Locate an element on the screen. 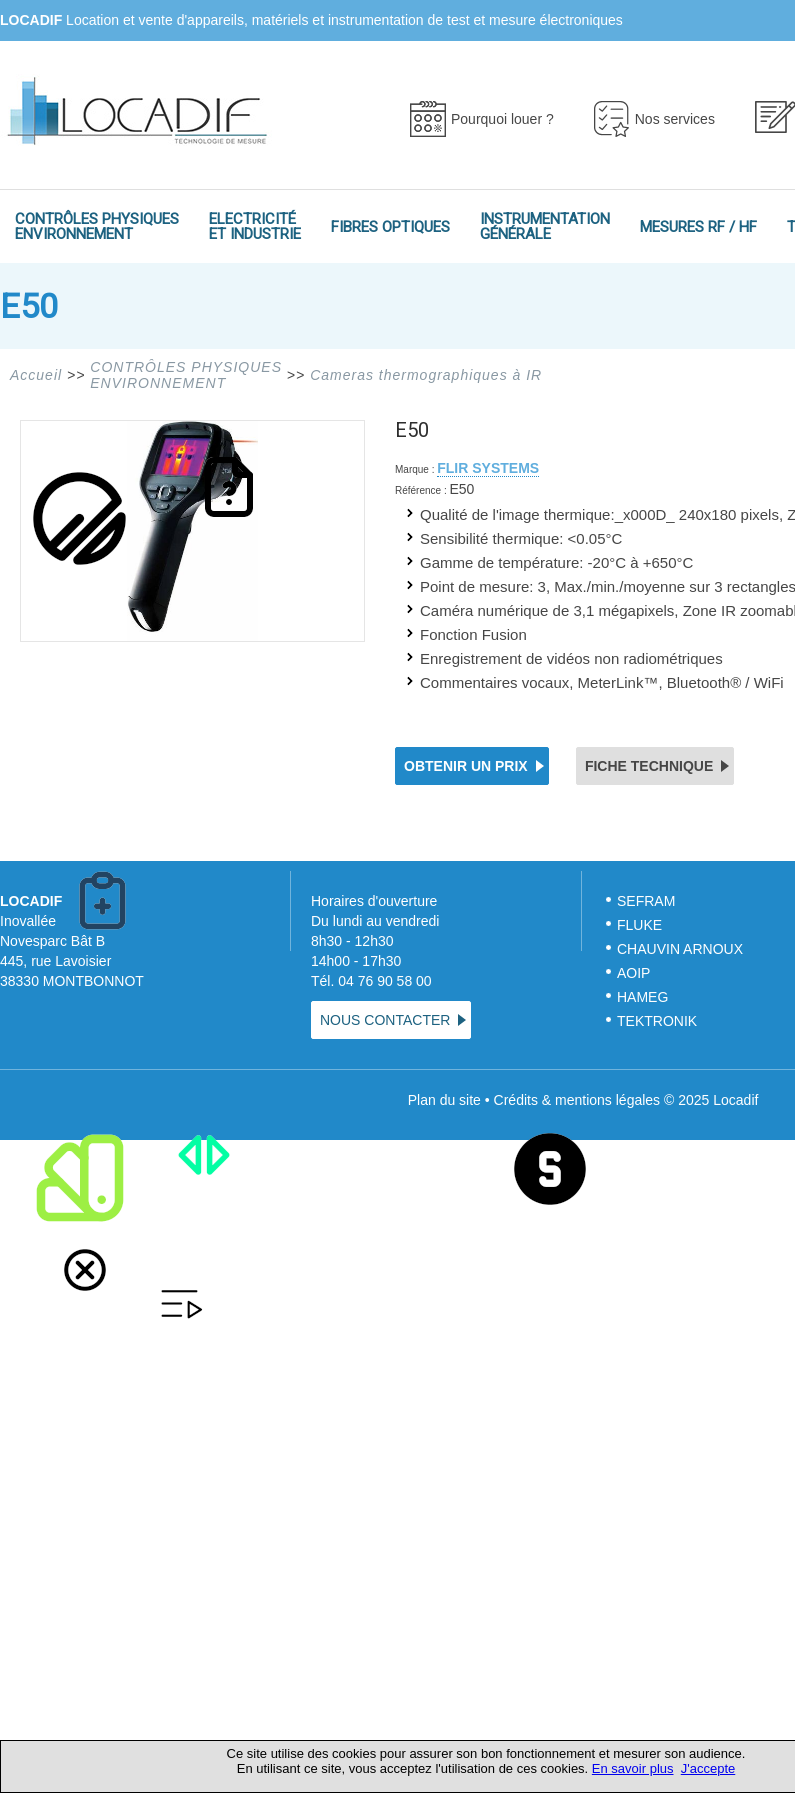 The height and width of the screenshot is (1794, 795). view medical report or health records is located at coordinates (102, 900).